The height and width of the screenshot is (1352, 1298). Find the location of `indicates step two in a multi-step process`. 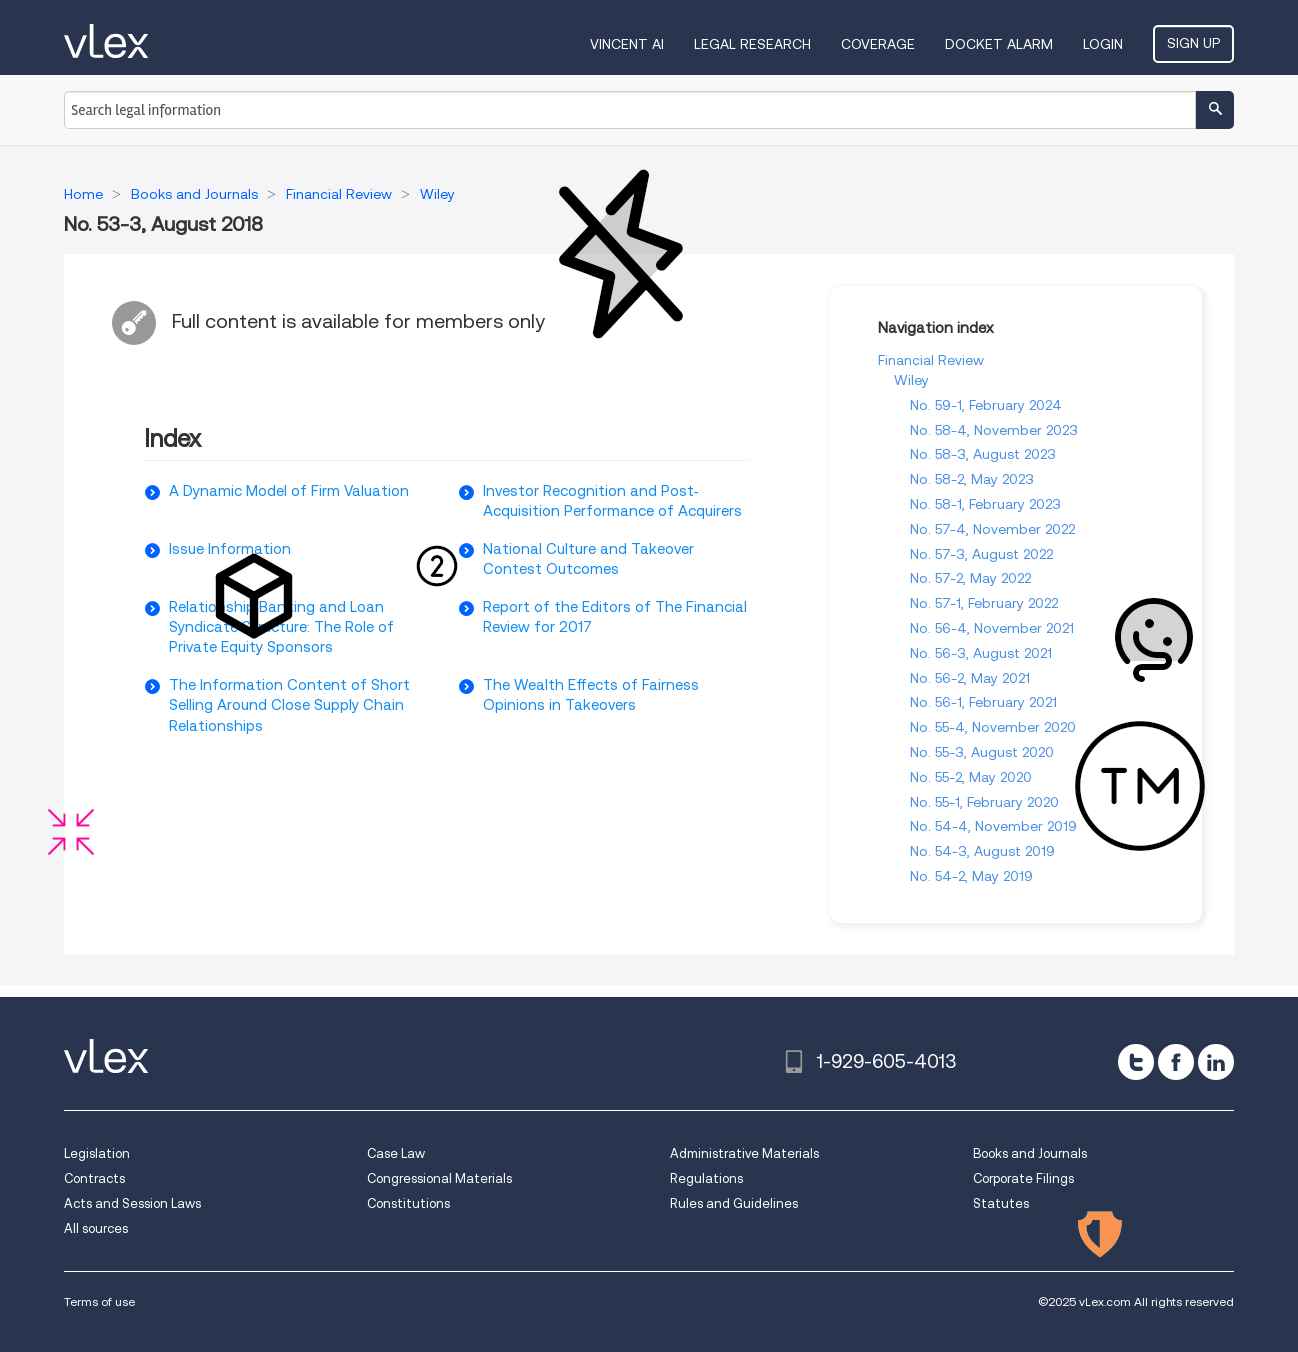

indicates step two in a multi-step process is located at coordinates (437, 566).